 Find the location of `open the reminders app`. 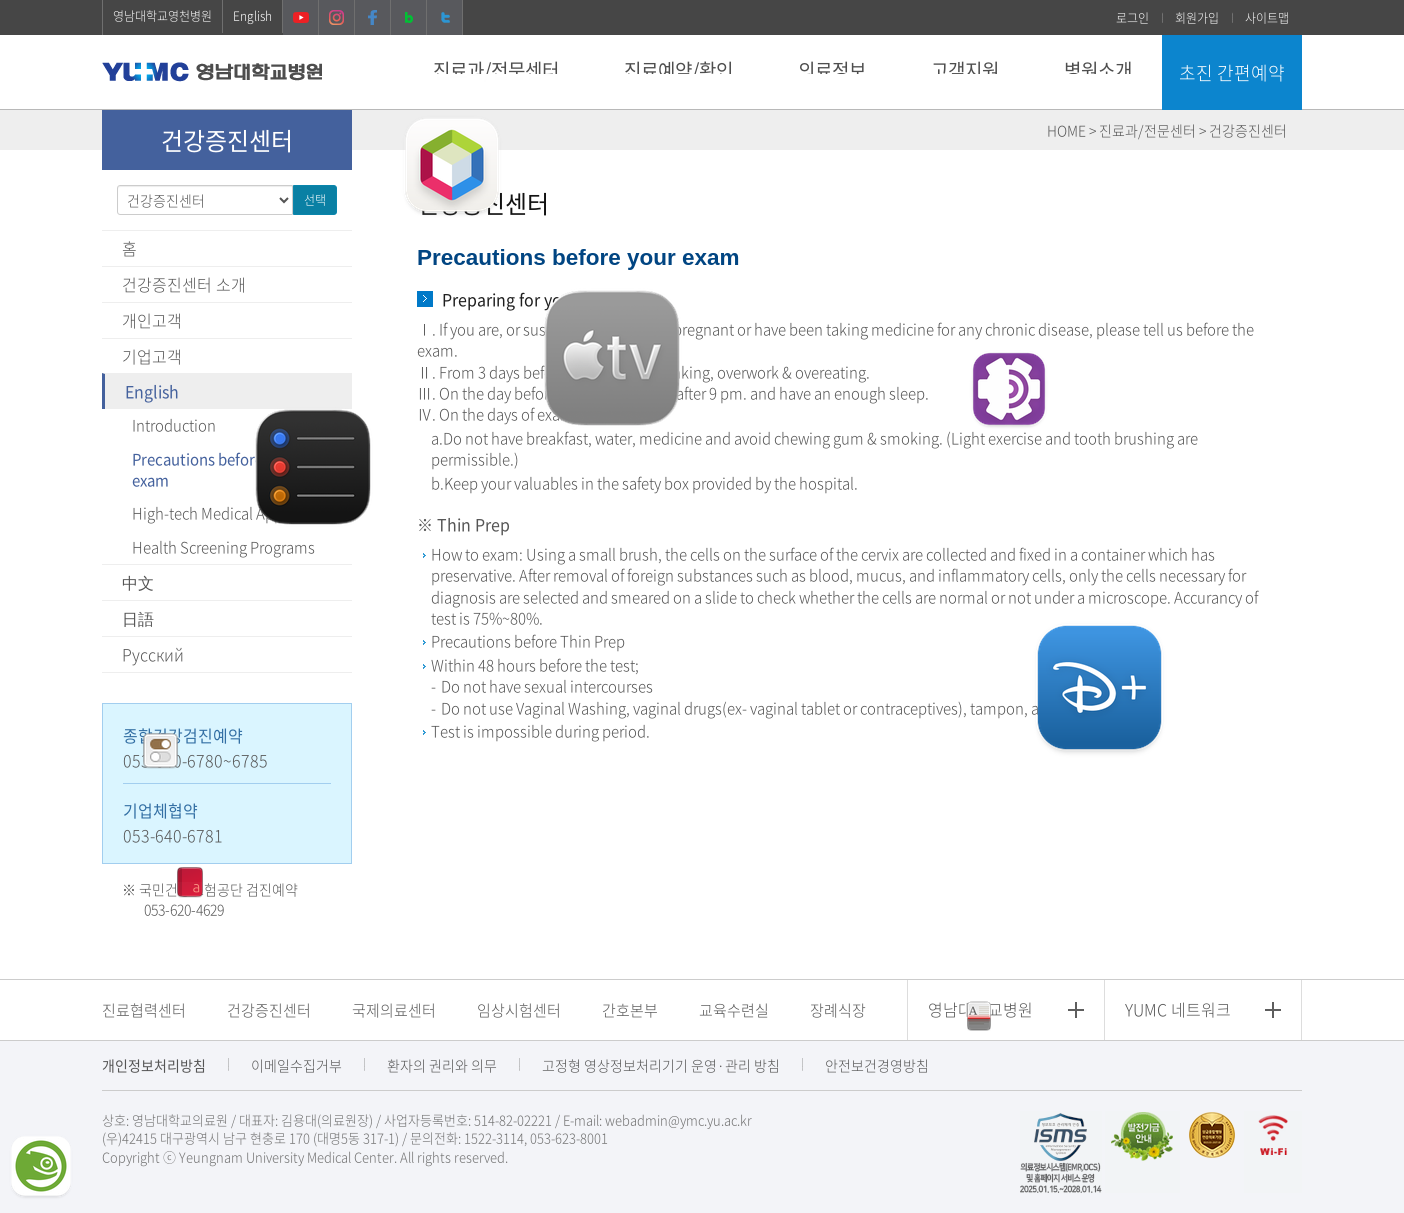

open the reminders app is located at coordinates (313, 467).